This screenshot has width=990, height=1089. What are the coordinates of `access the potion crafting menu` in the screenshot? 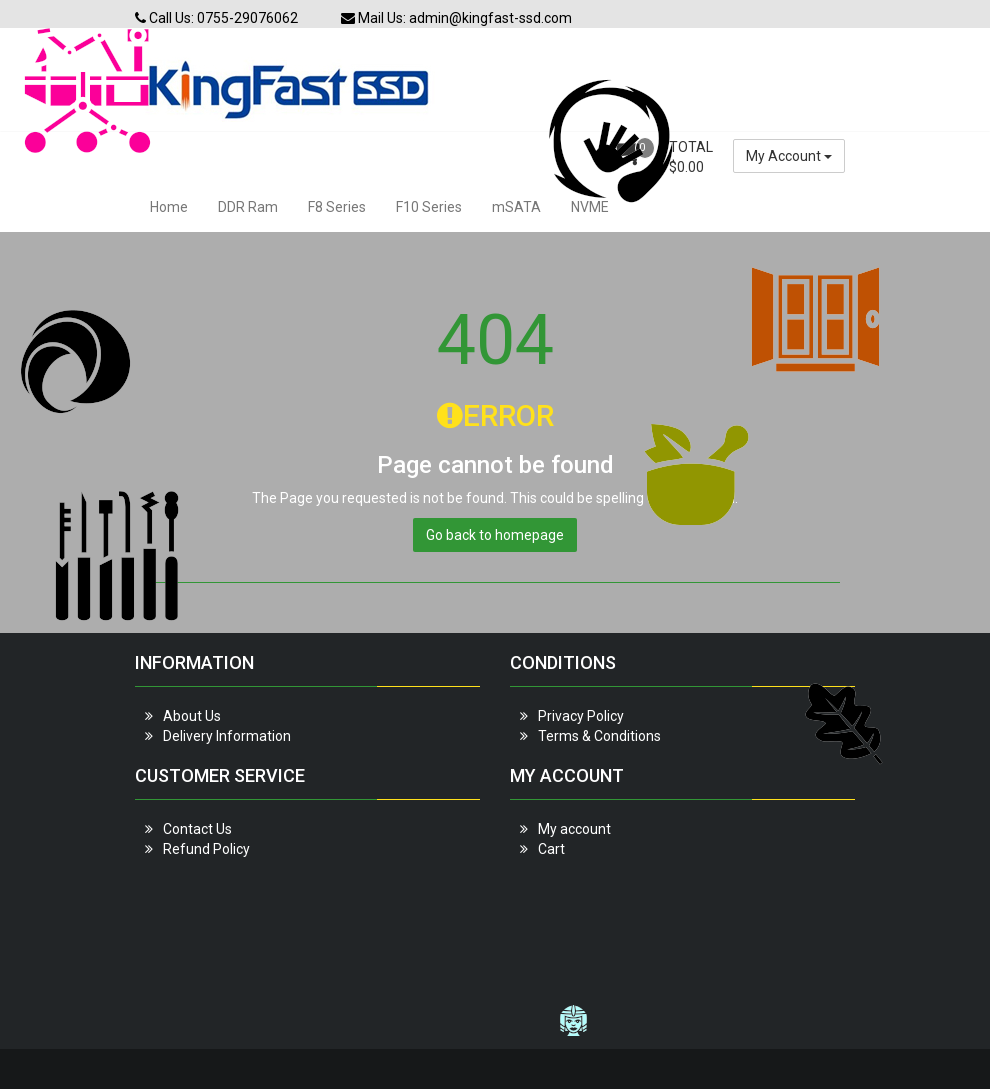 It's located at (696, 474).